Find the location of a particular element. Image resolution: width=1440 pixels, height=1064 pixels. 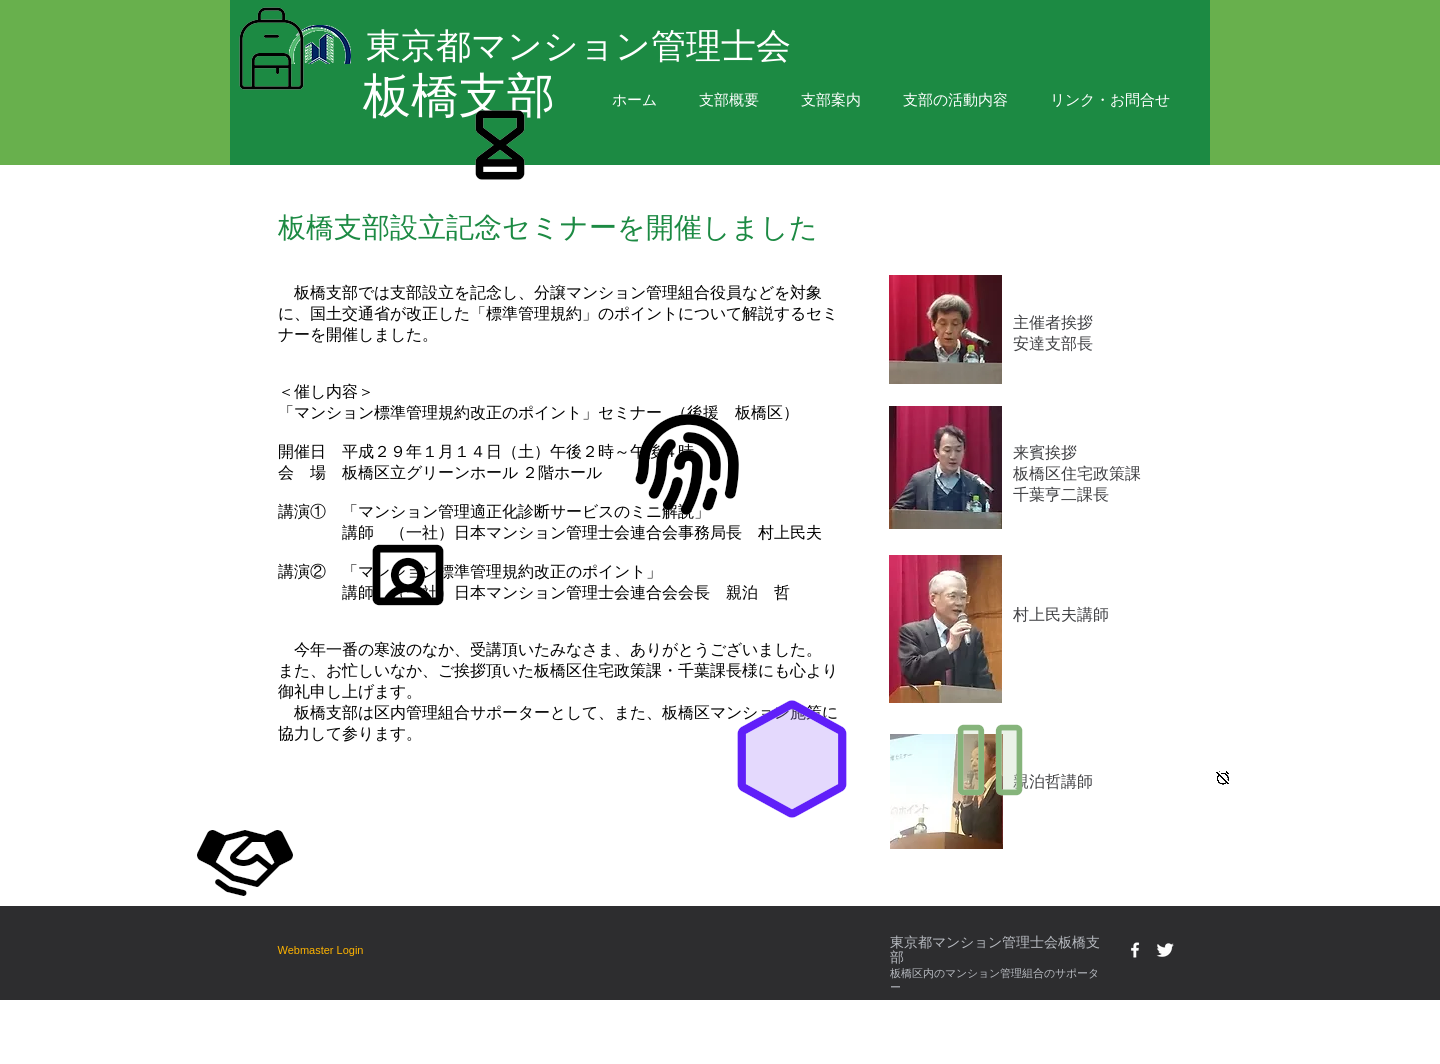

view user profile is located at coordinates (408, 575).